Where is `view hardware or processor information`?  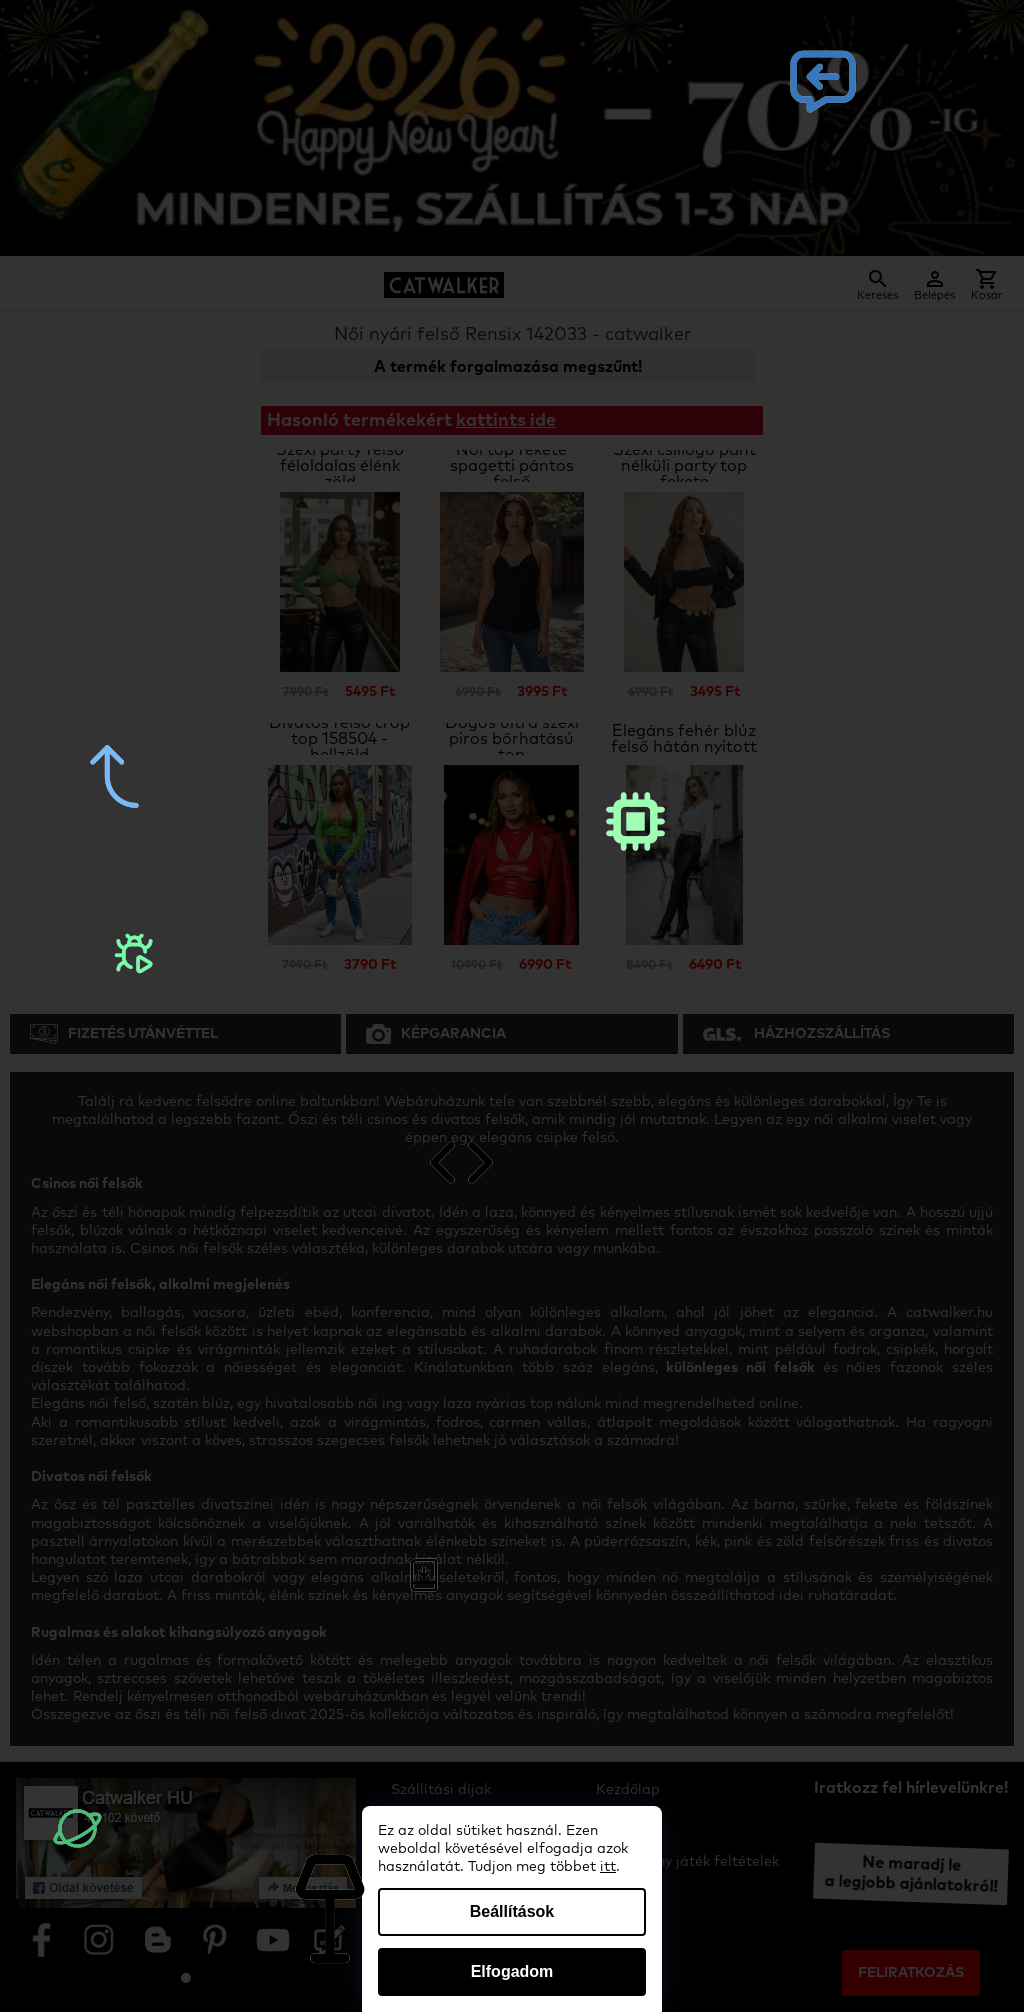 view hardware or processor information is located at coordinates (635, 821).